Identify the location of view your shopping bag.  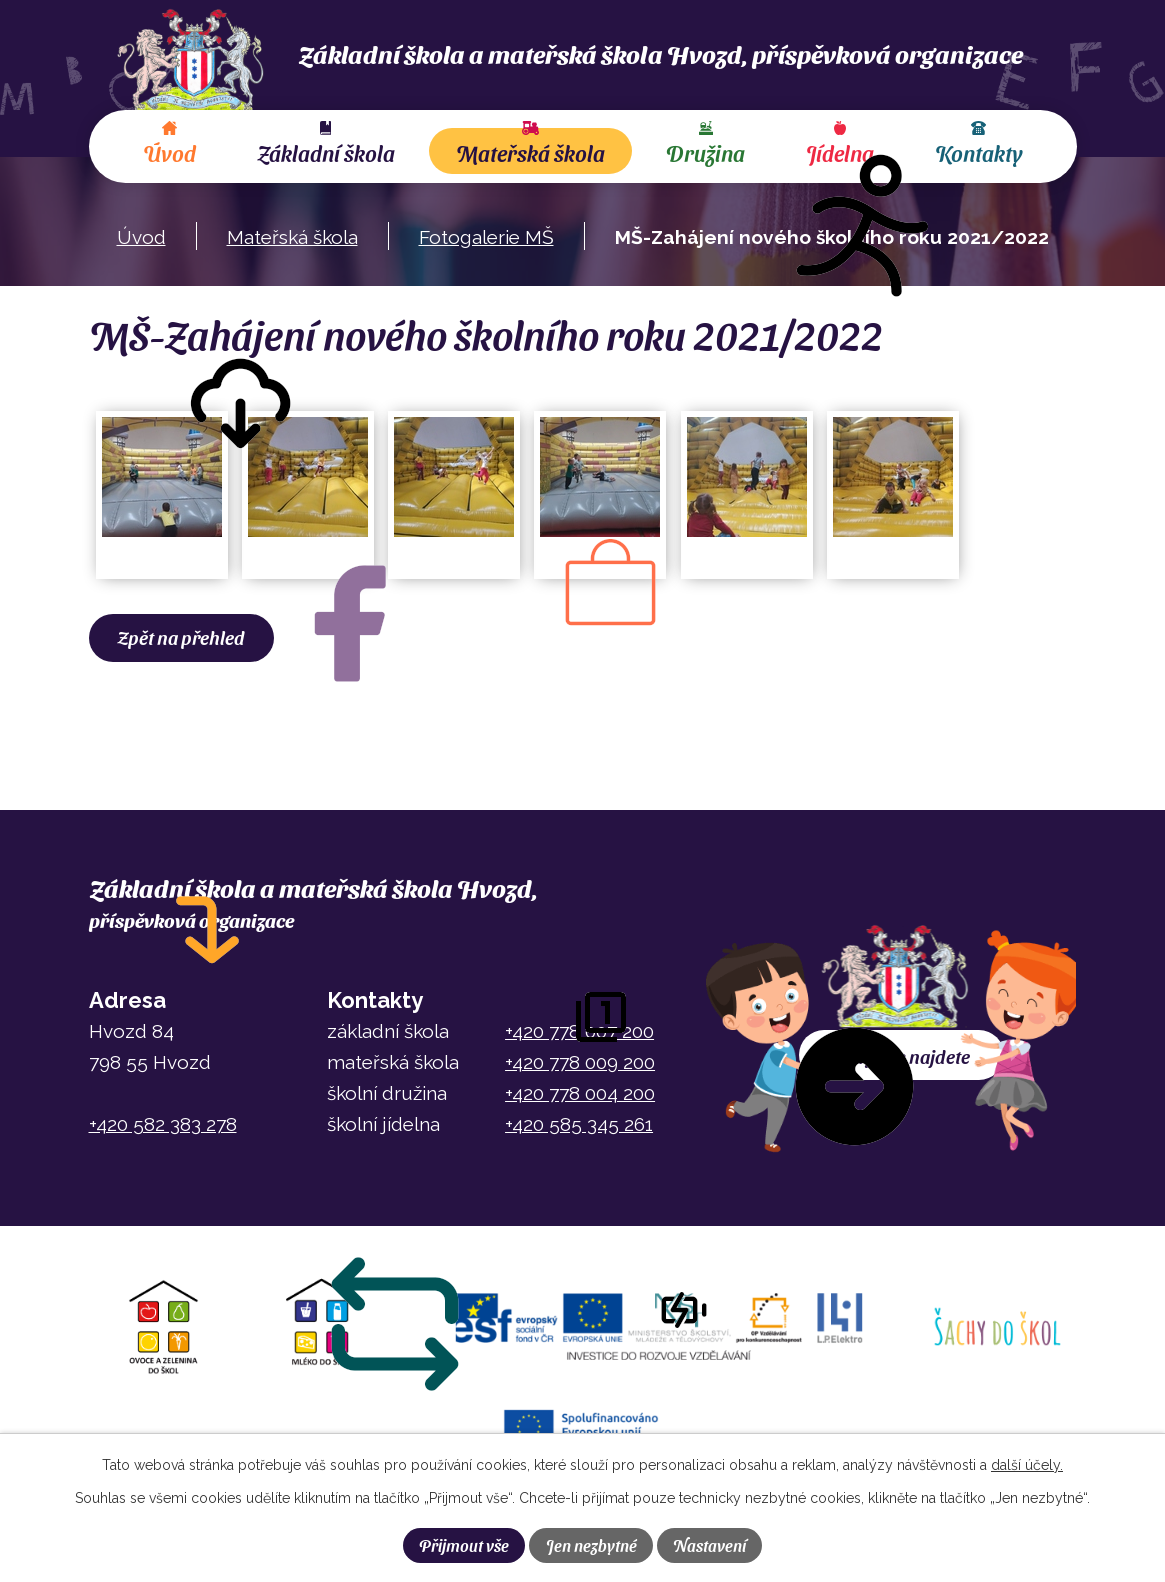
(610, 587).